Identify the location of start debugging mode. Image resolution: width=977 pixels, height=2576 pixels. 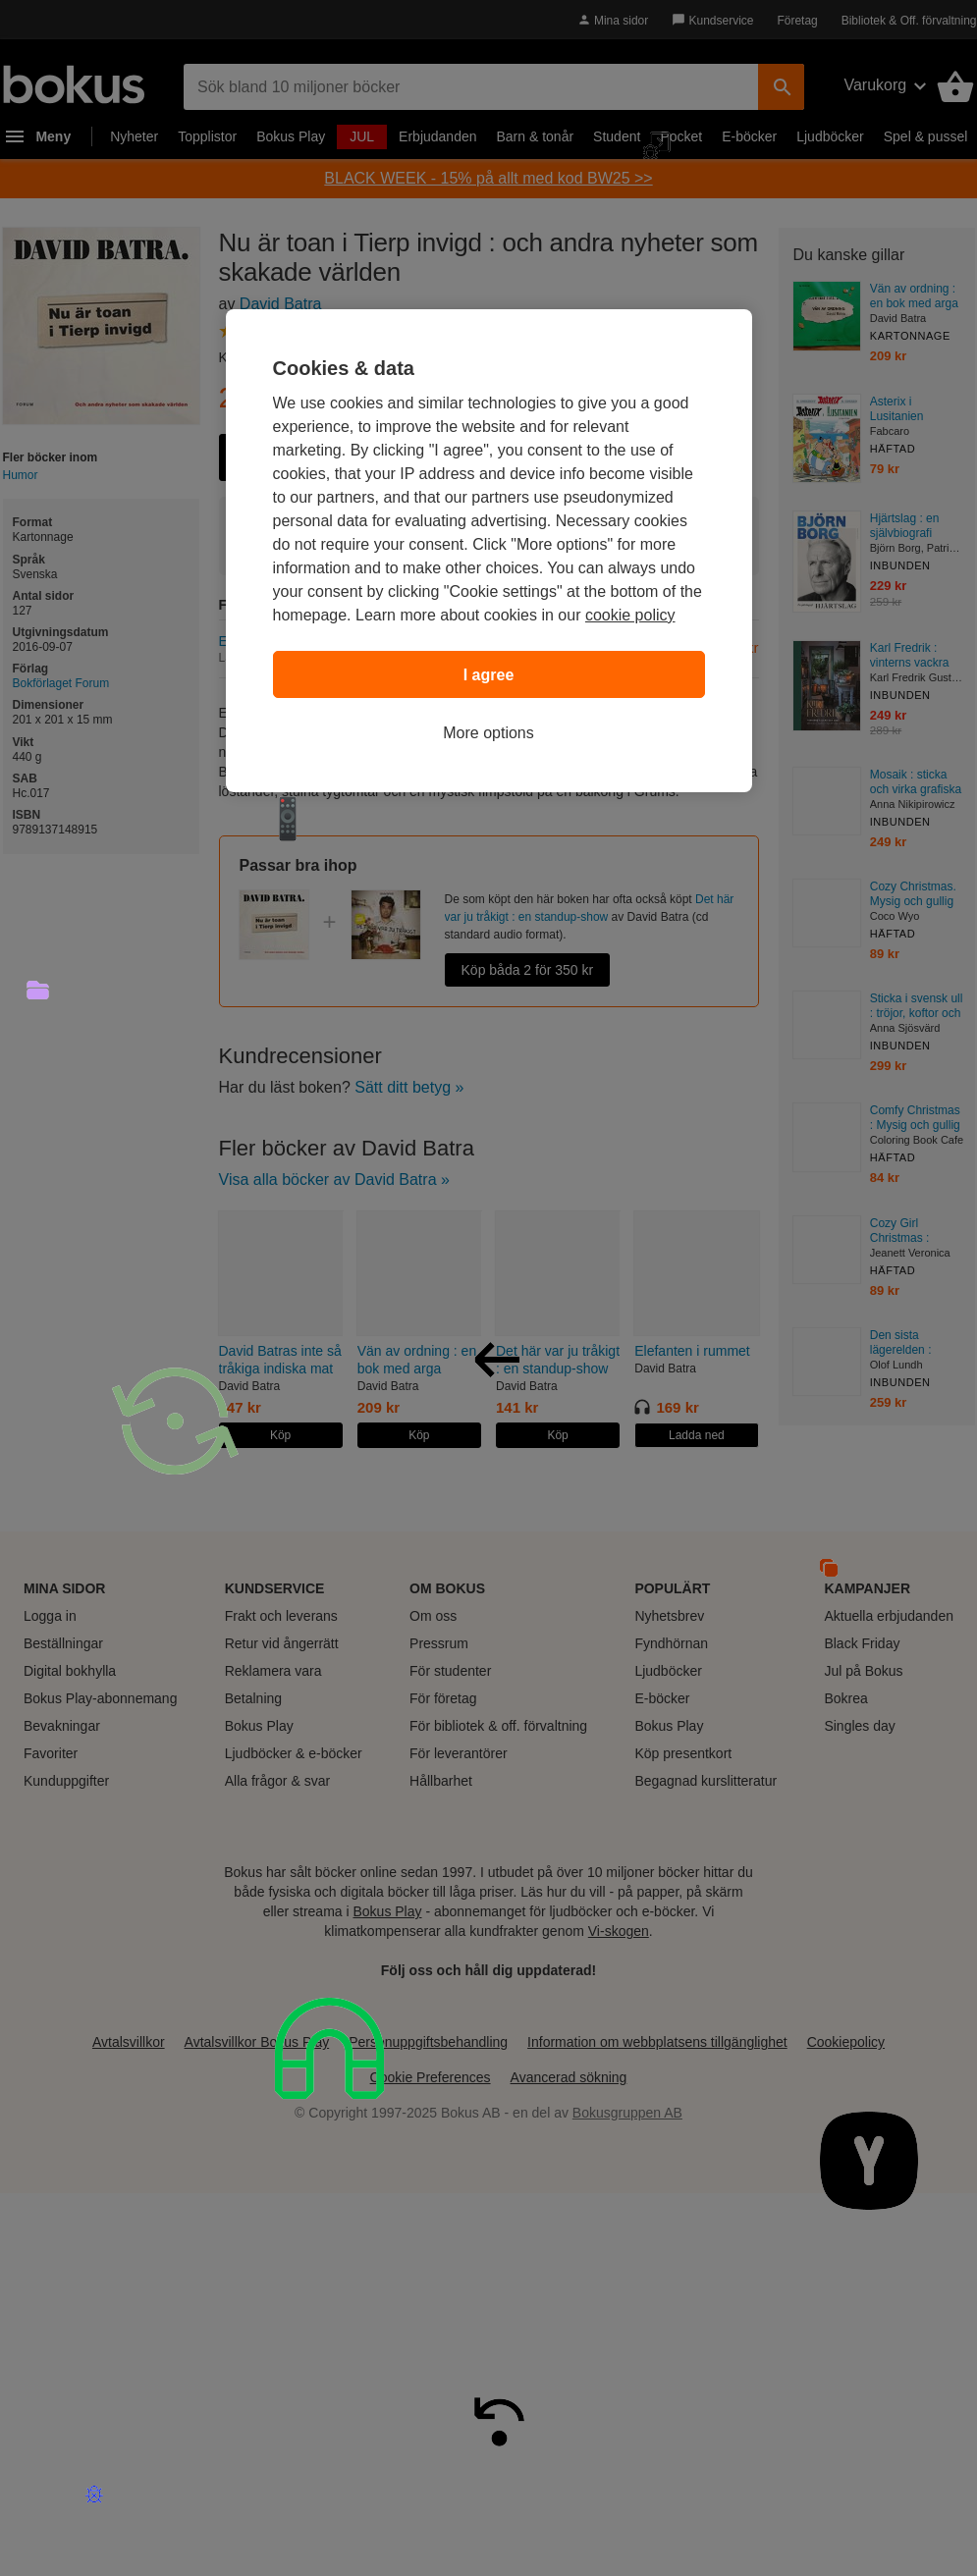
(94, 2495).